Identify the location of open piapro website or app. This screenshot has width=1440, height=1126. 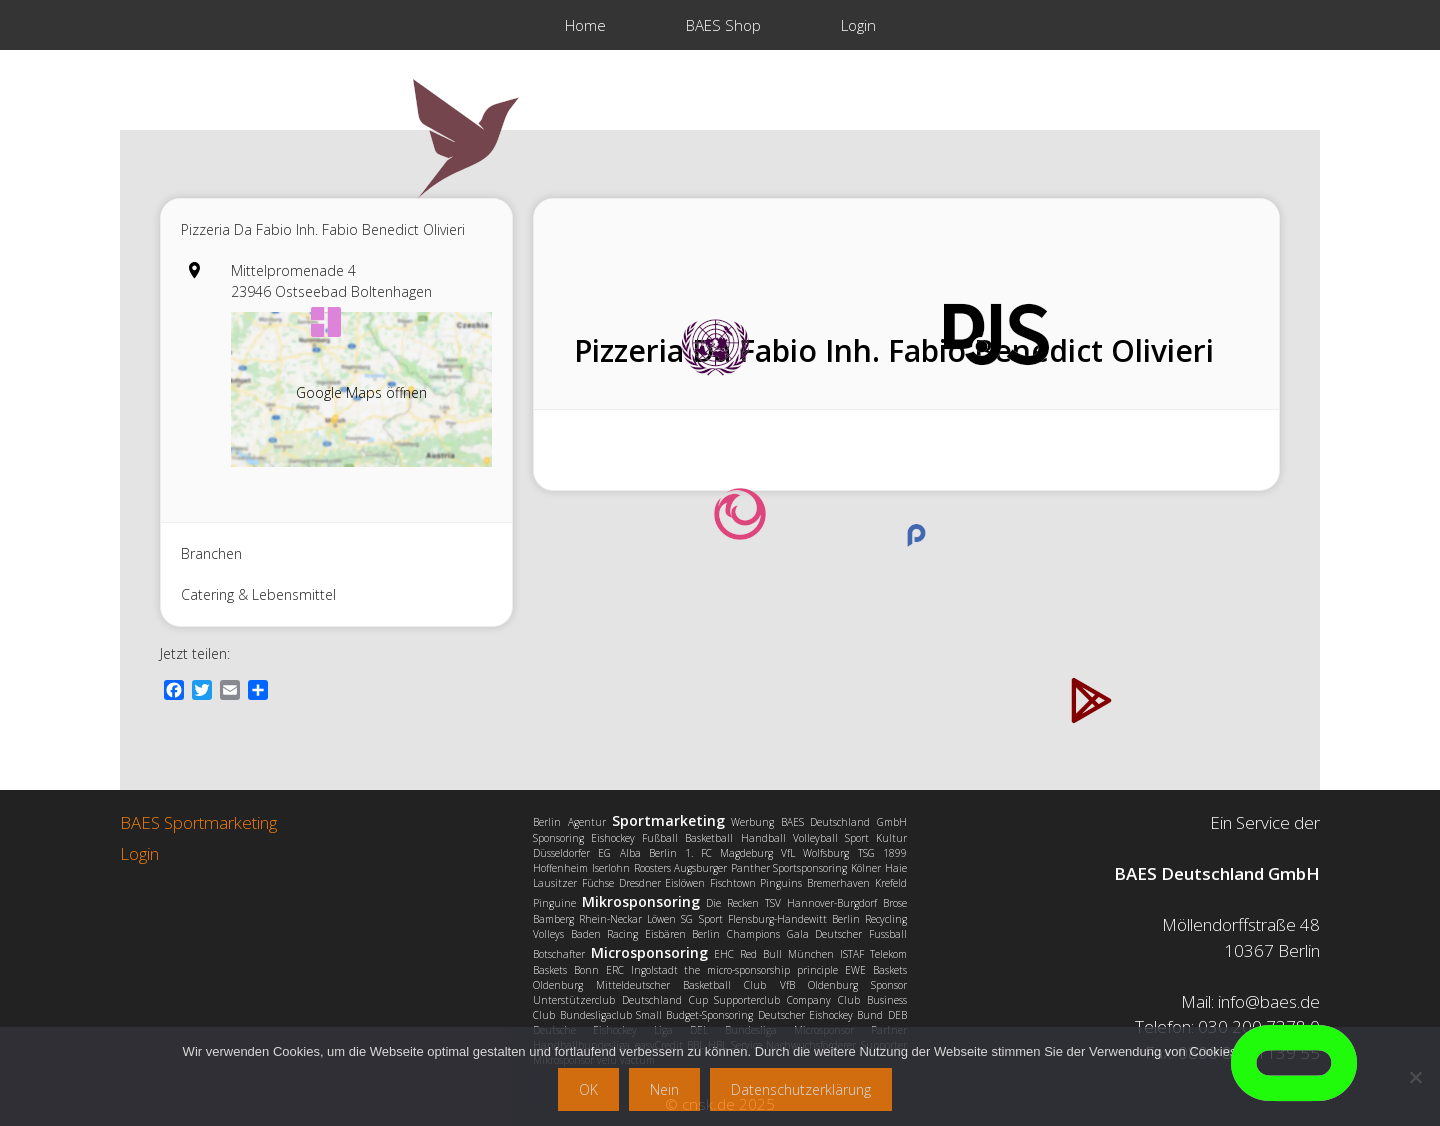
(916, 535).